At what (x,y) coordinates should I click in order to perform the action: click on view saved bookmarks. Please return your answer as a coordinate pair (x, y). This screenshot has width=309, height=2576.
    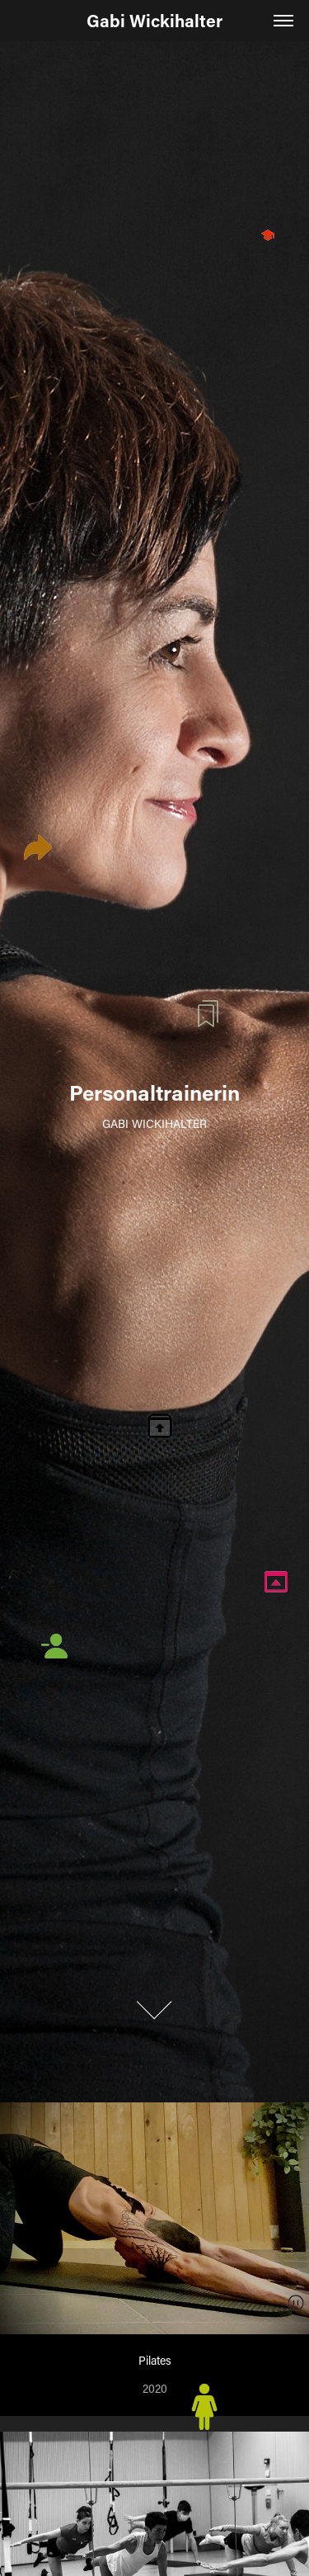
    Looking at the image, I should click on (208, 1013).